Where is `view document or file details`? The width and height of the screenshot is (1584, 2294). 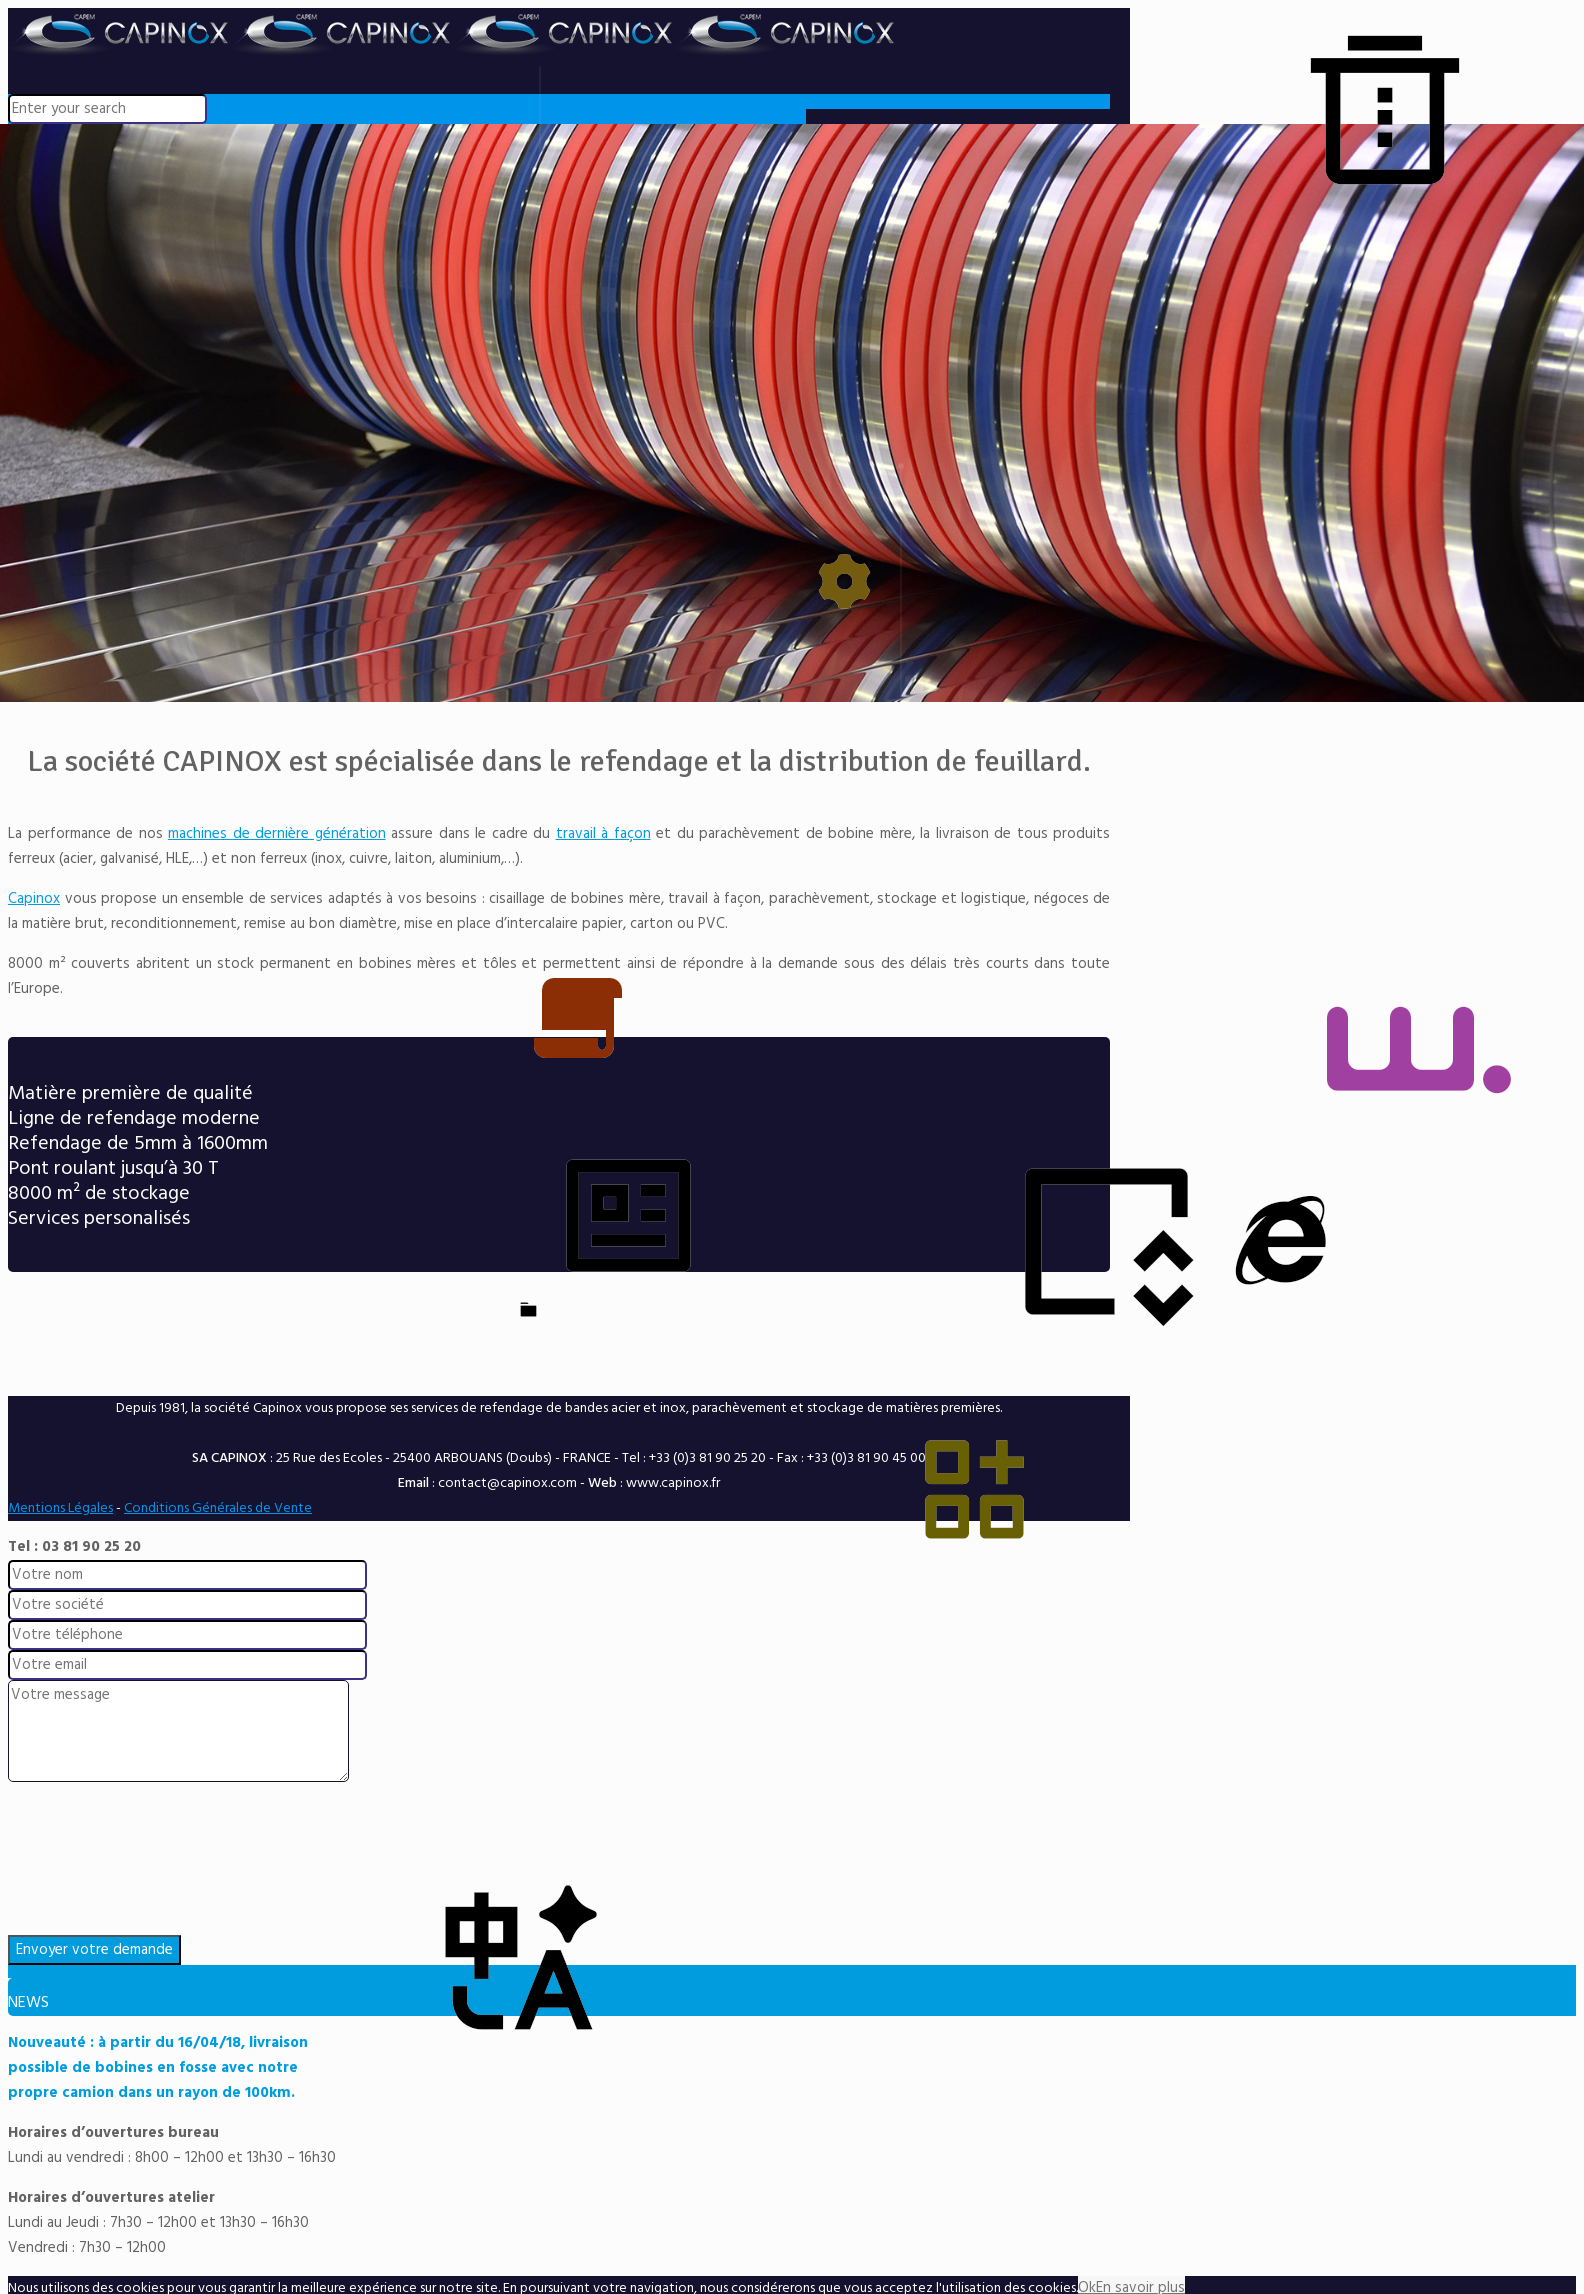
view document or file details is located at coordinates (578, 1018).